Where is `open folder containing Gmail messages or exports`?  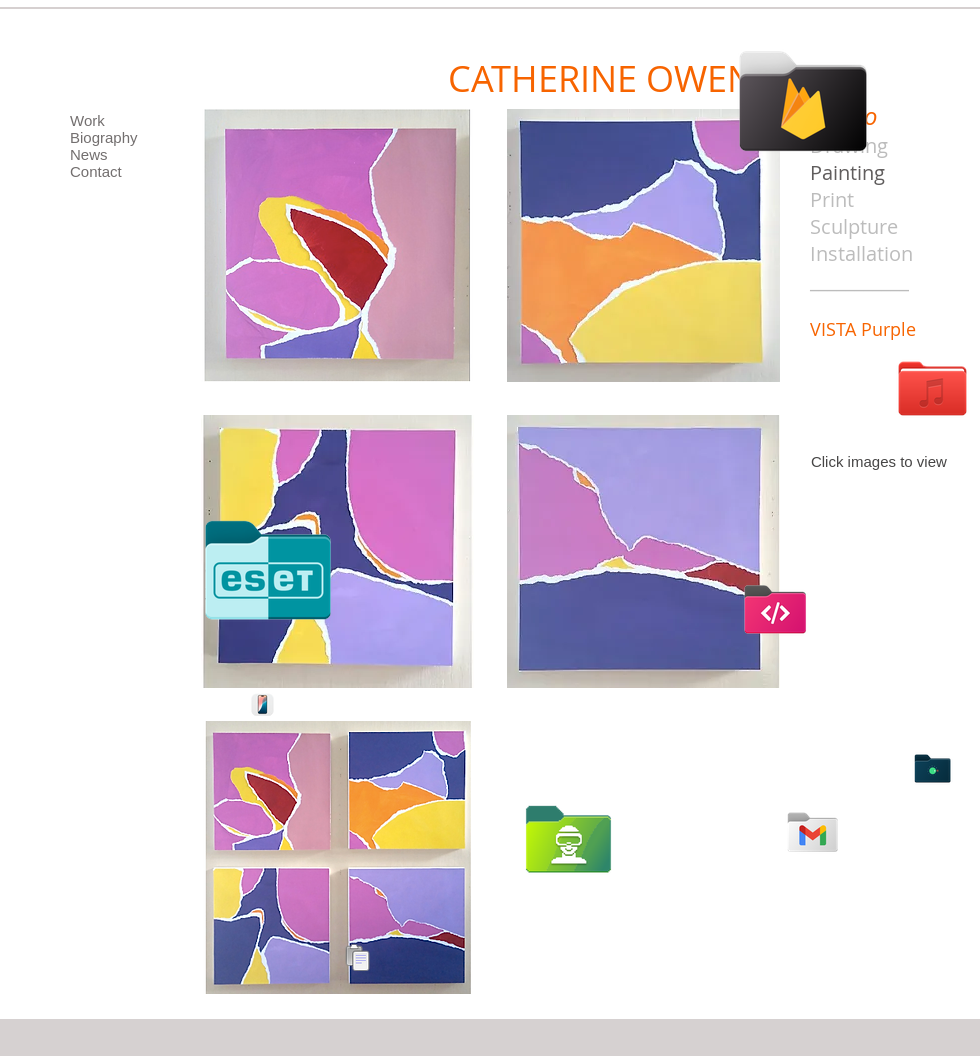
open folder containing Gmail messages or exports is located at coordinates (812, 833).